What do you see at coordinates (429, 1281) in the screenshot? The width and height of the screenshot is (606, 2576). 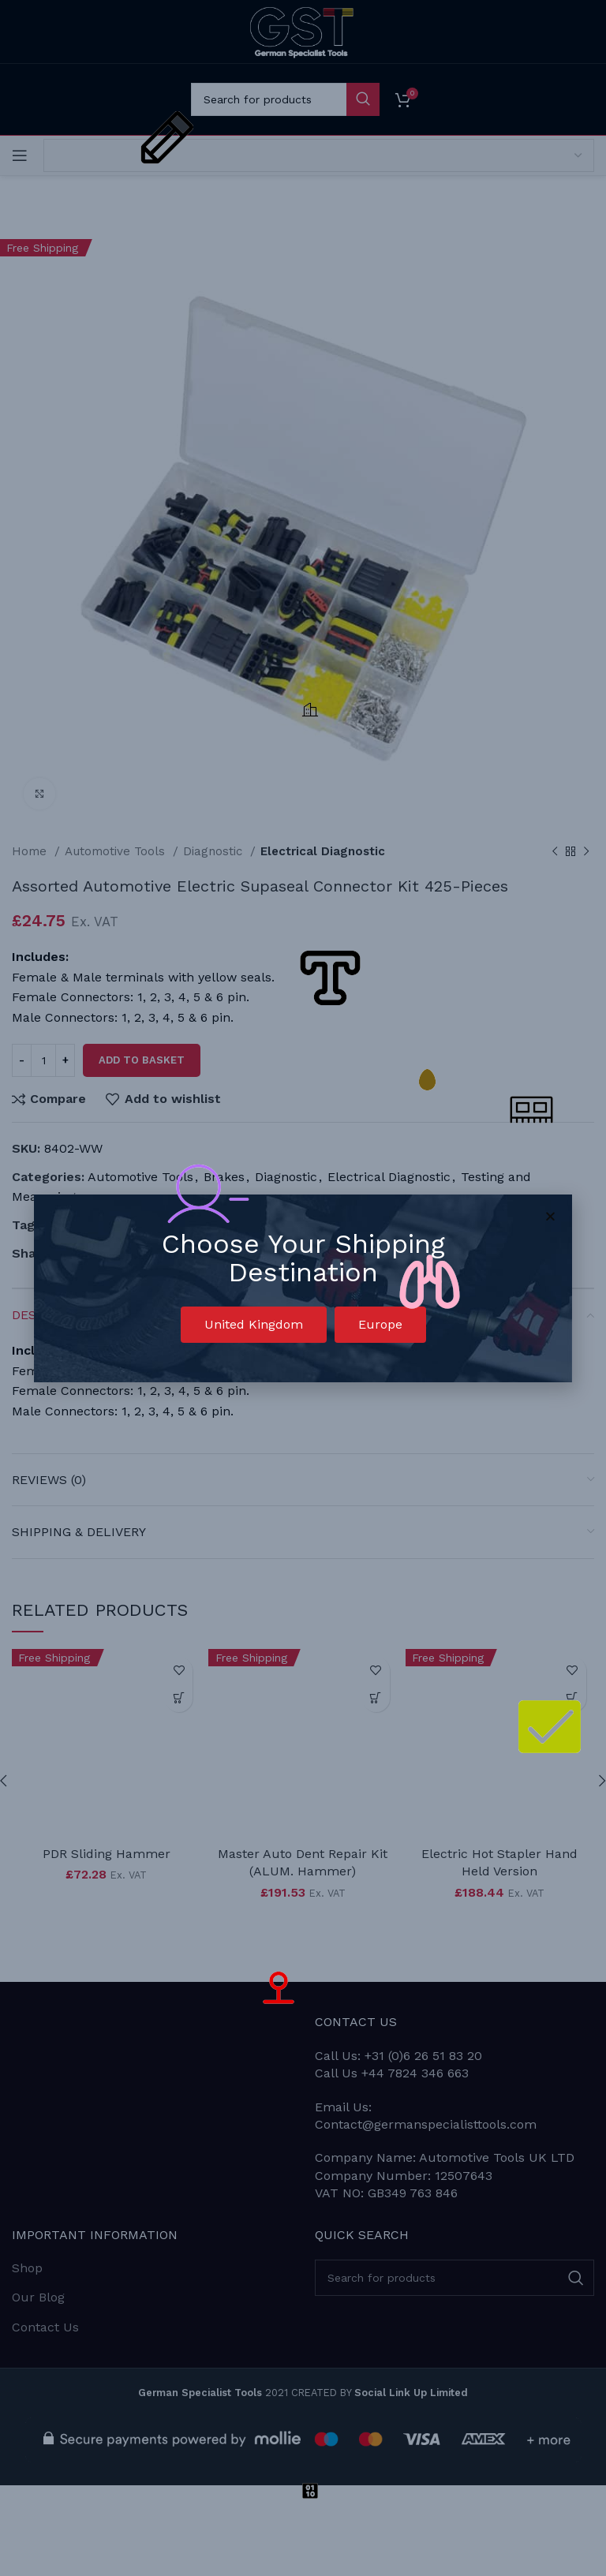 I see `access respiratory health information` at bounding box center [429, 1281].